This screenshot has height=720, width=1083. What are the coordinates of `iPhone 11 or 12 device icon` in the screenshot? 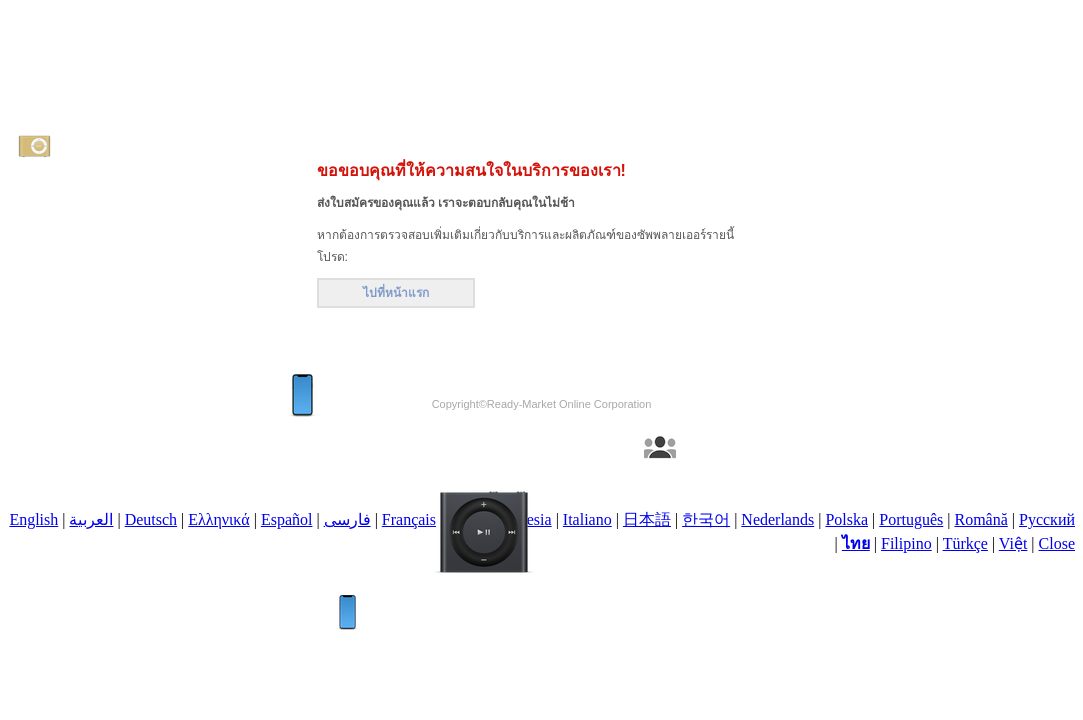 It's located at (302, 395).